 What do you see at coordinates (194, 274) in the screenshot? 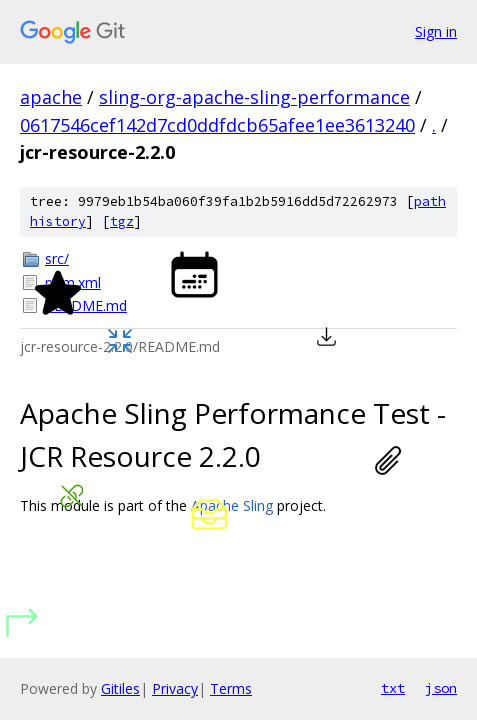
I see `select a date range` at bounding box center [194, 274].